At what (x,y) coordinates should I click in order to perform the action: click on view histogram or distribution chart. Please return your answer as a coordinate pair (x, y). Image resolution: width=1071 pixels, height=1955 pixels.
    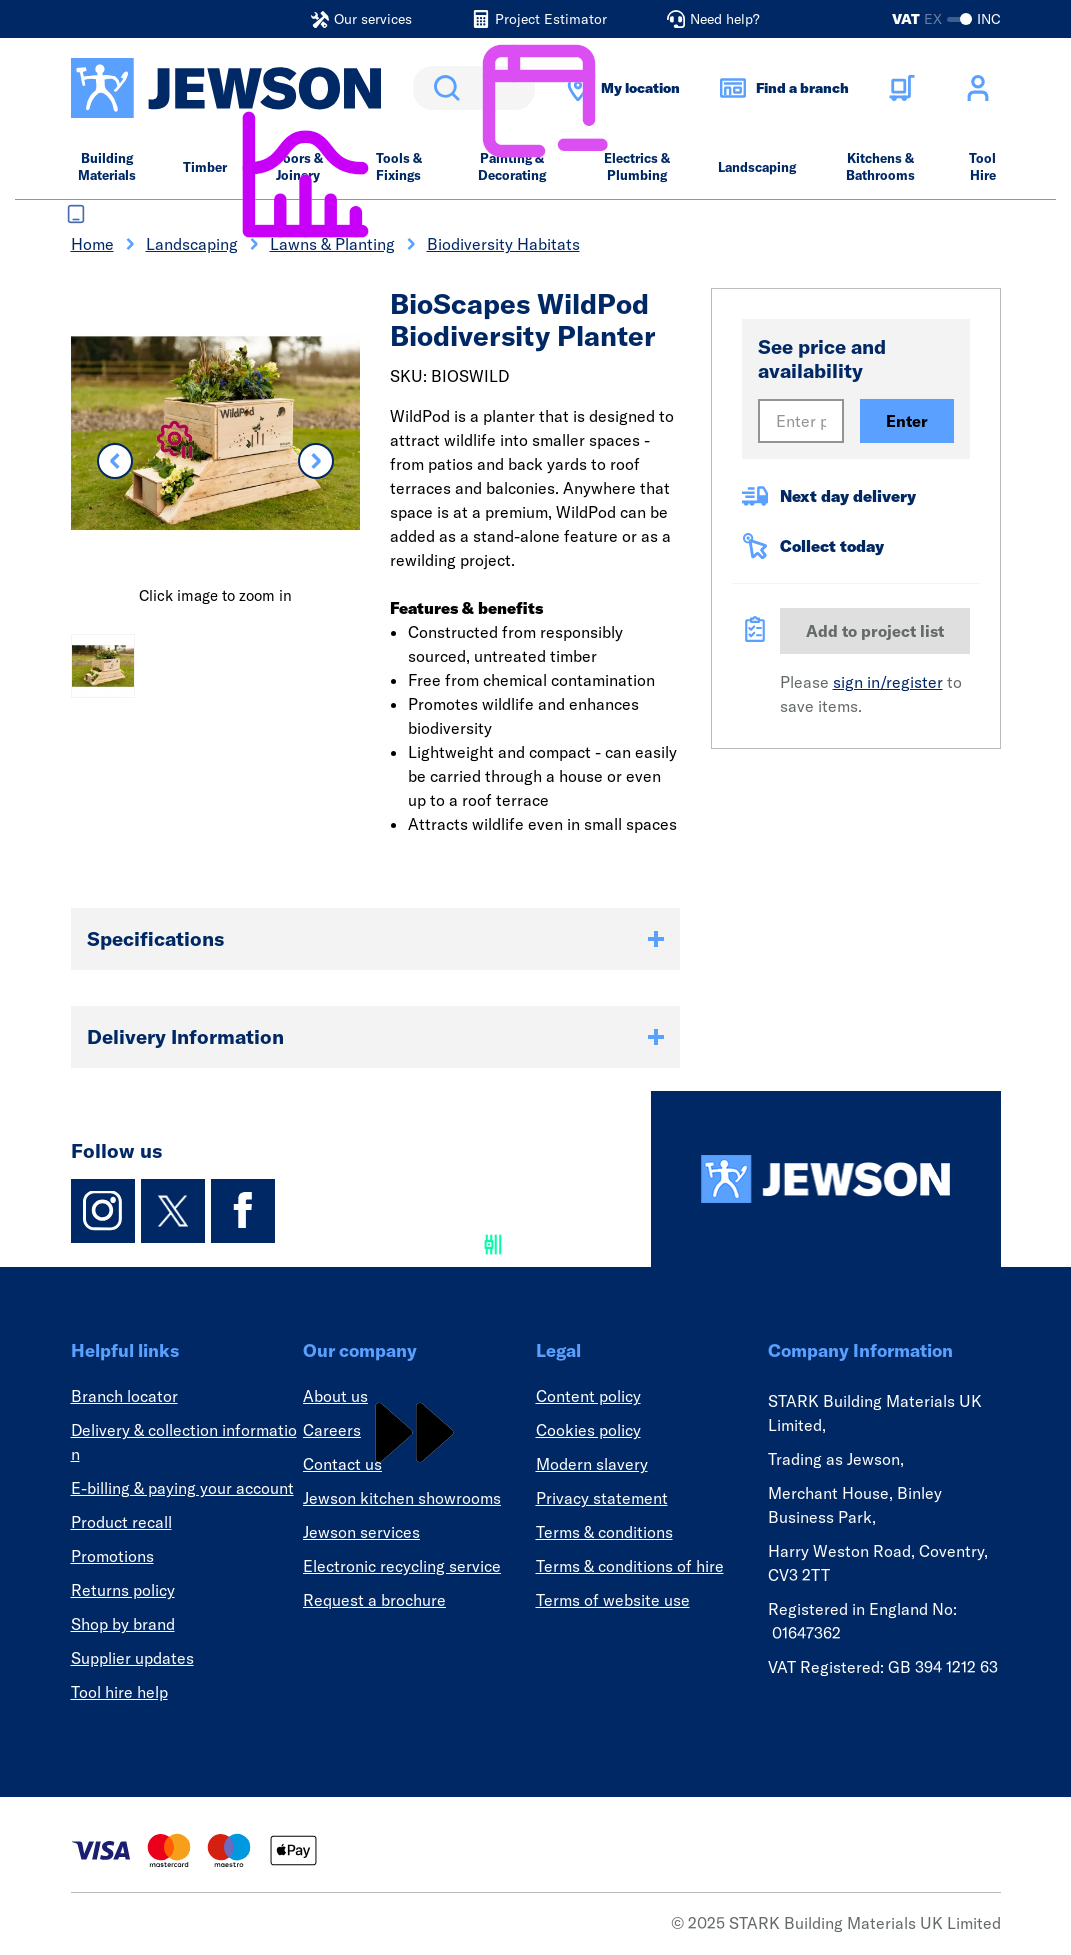
    Looking at the image, I should click on (305, 174).